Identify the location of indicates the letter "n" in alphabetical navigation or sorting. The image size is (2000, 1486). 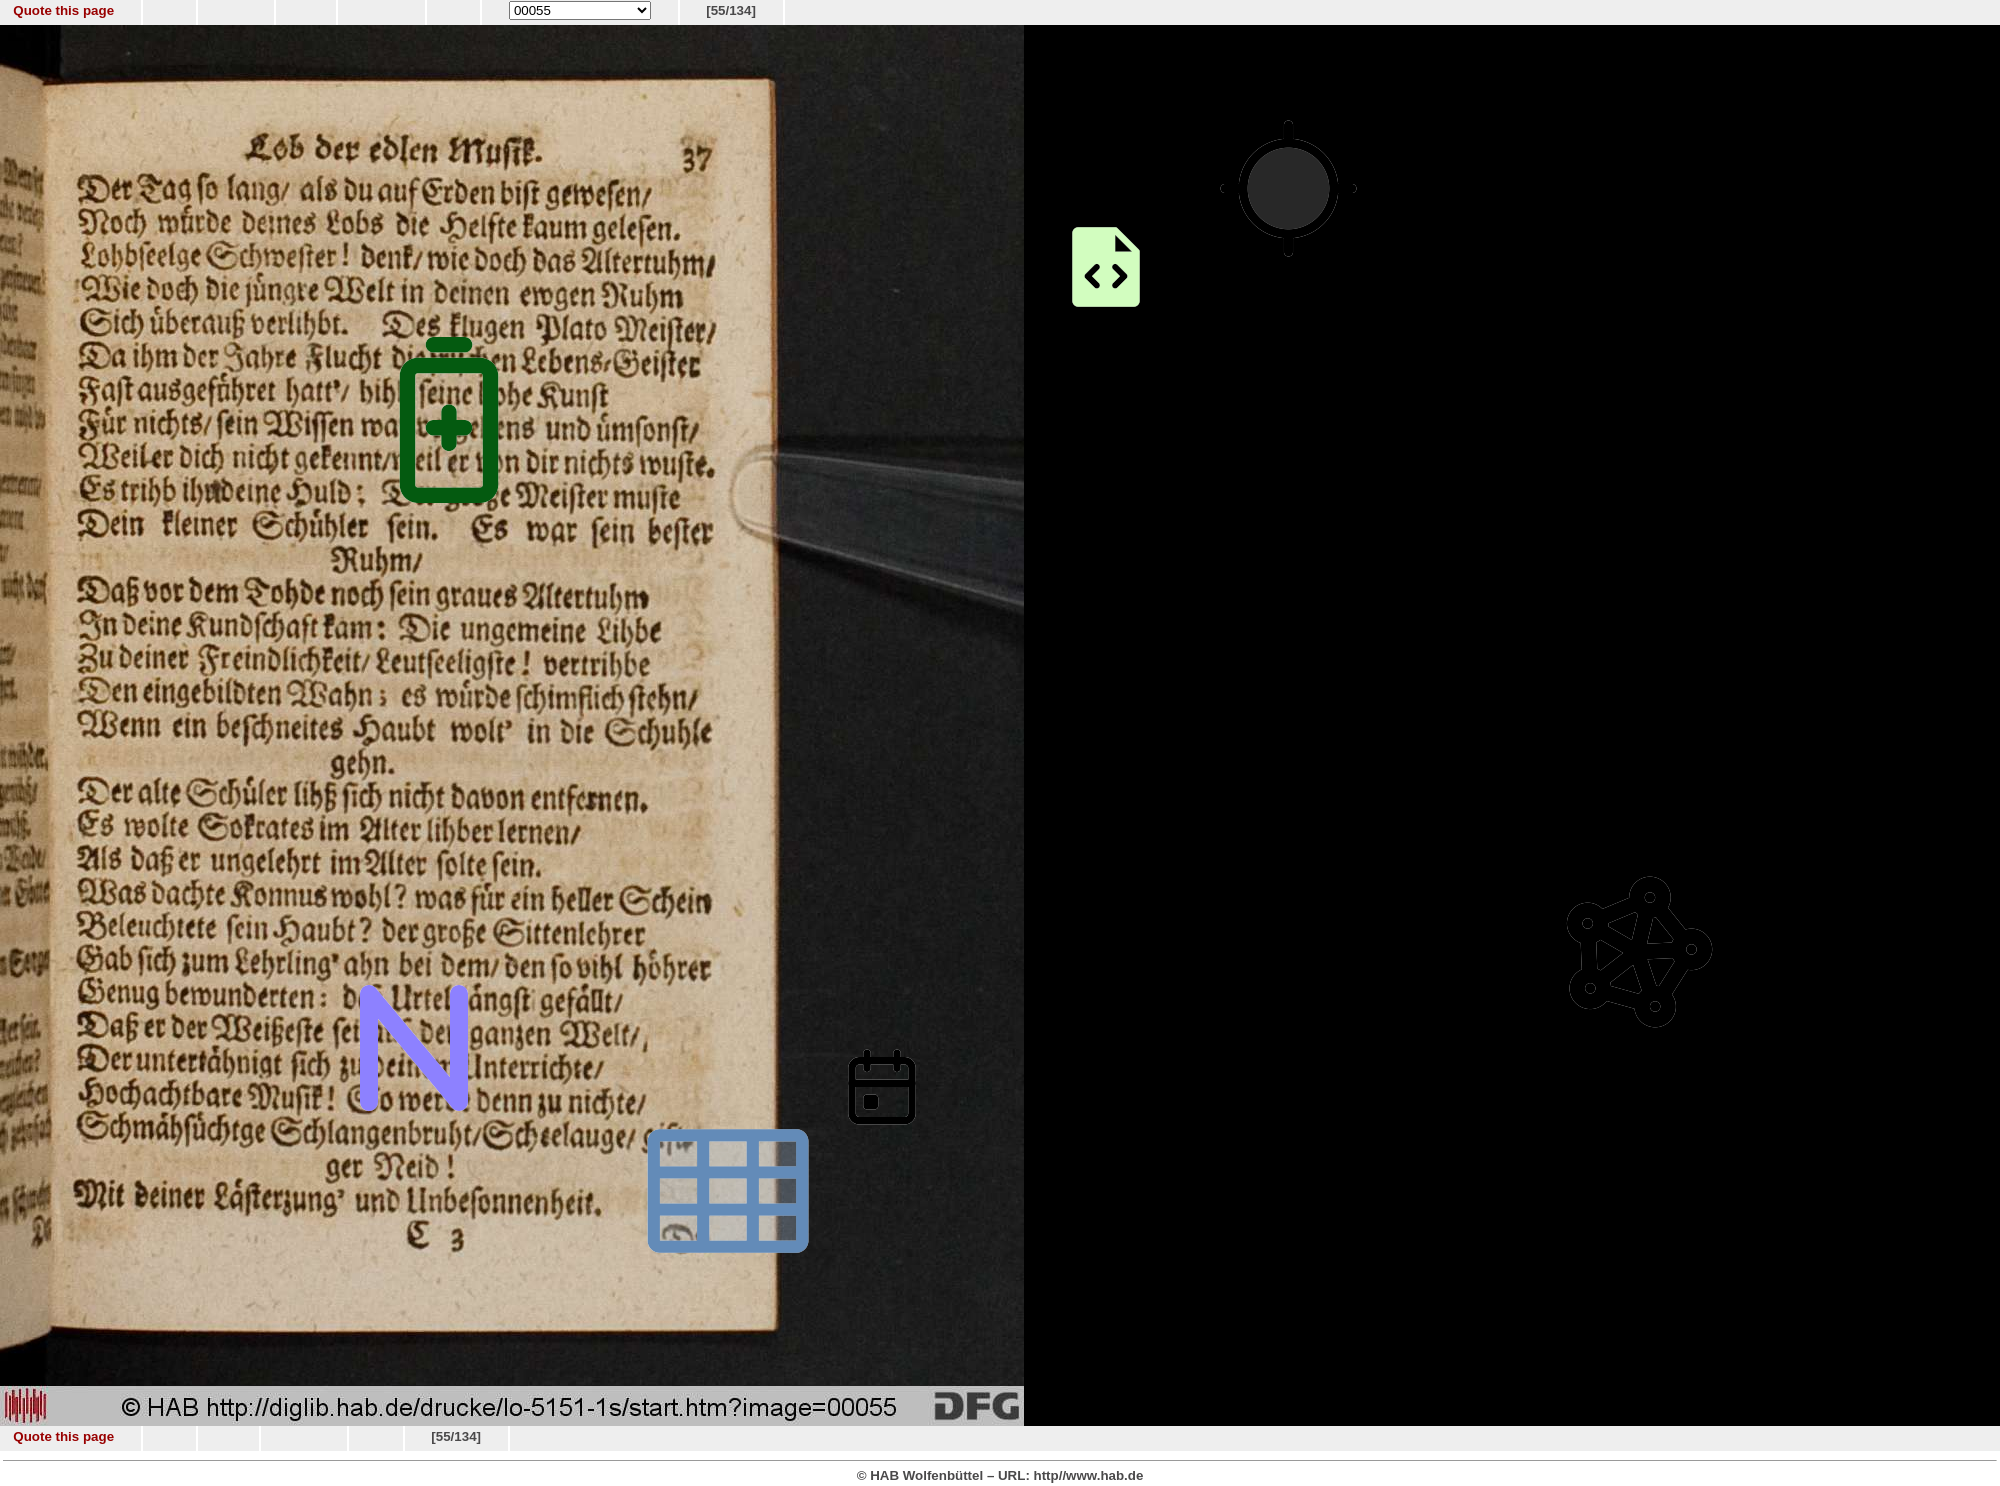
(414, 1048).